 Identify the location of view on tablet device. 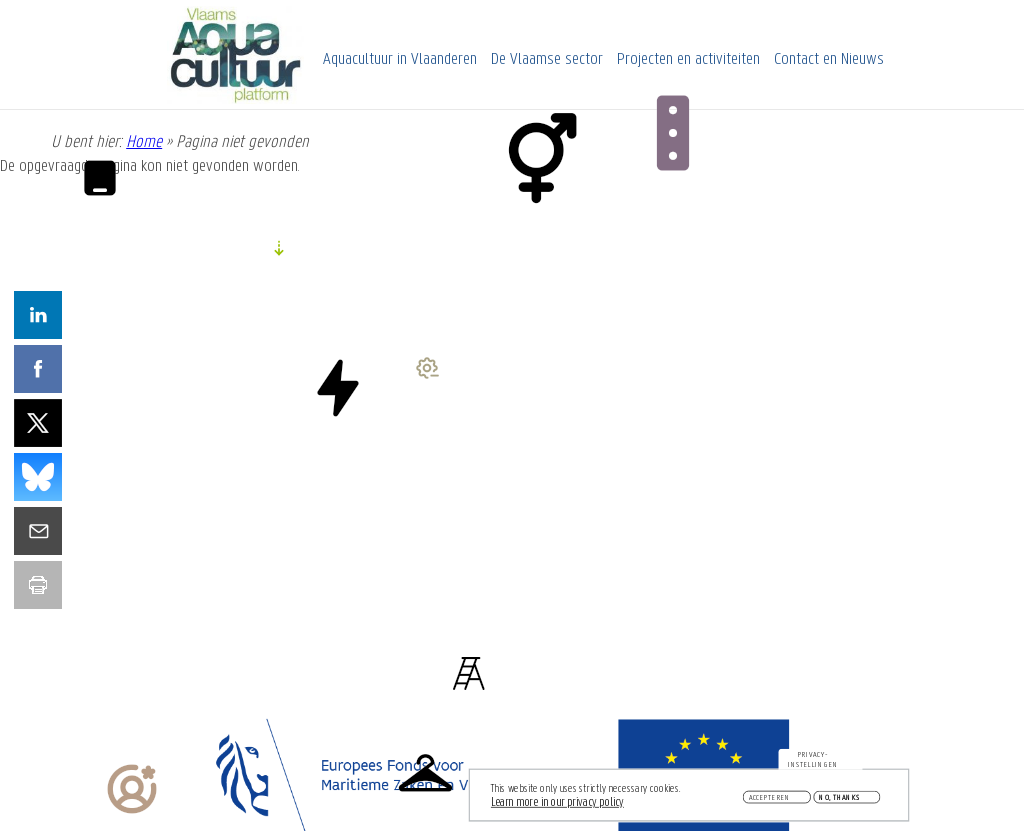
(100, 178).